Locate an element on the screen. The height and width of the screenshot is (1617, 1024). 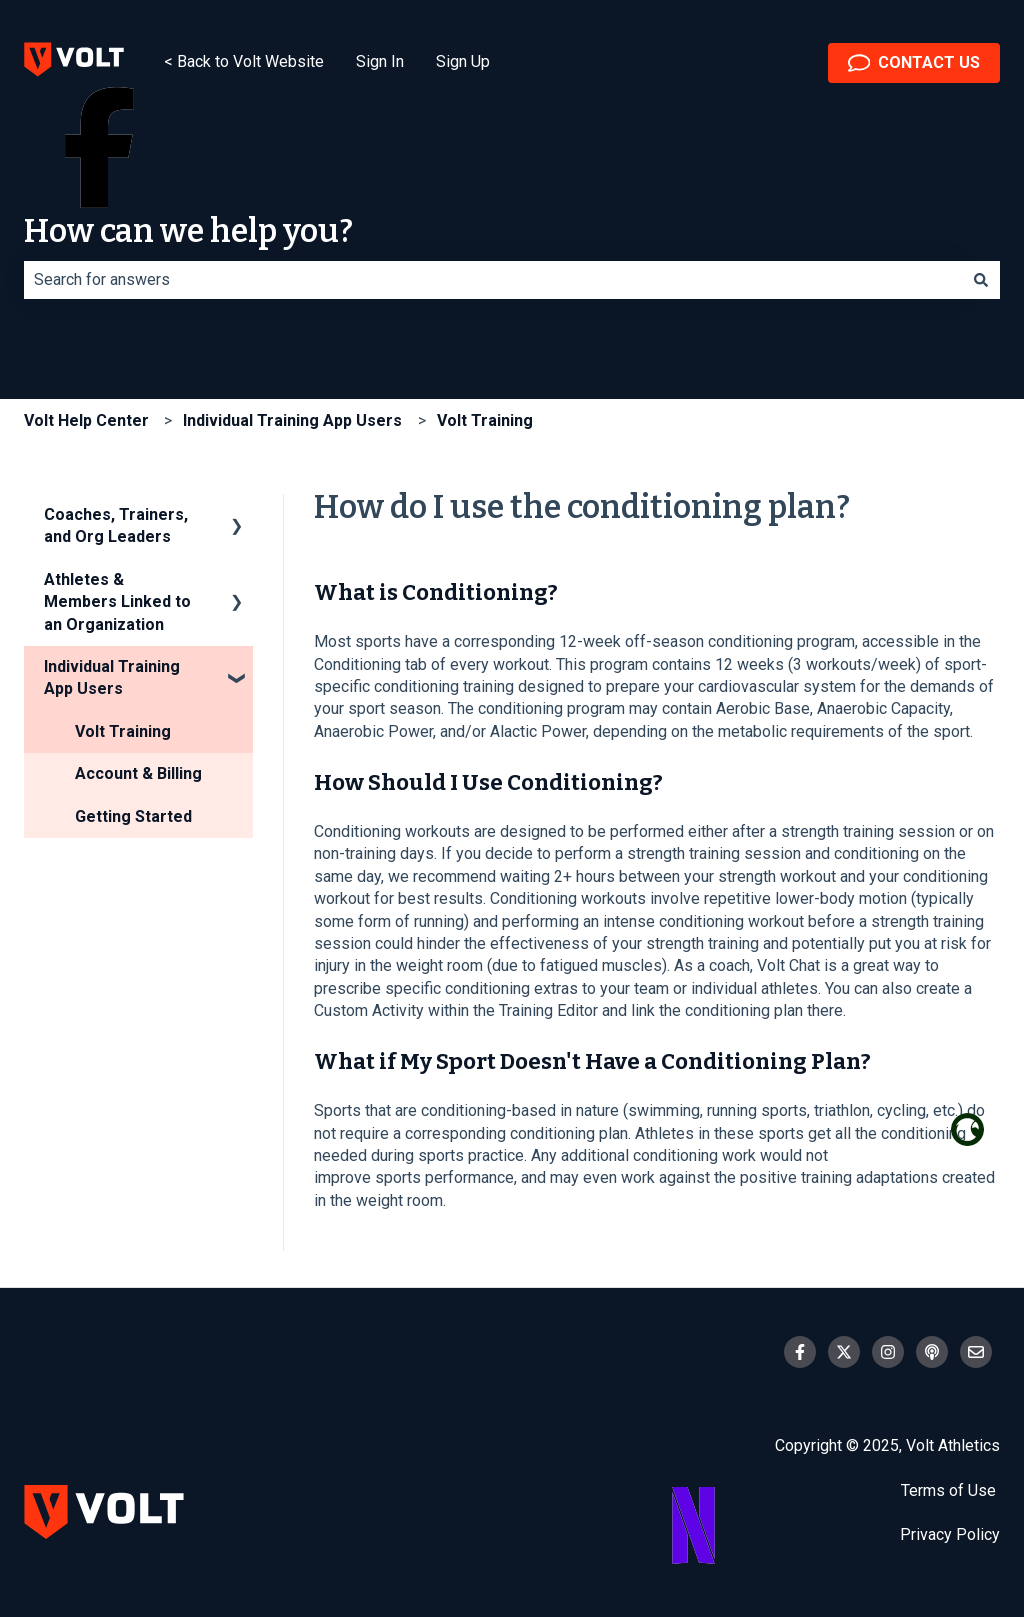
open Netflix app is located at coordinates (693, 1525).